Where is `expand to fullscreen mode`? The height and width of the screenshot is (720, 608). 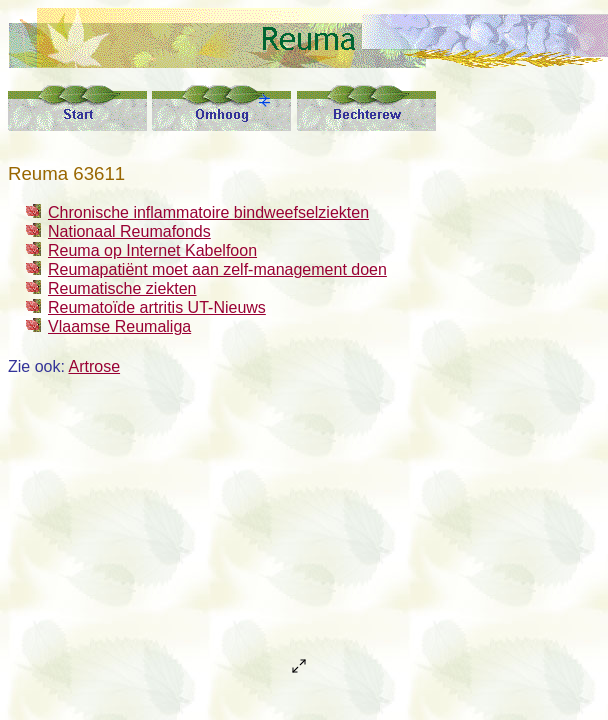 expand to fullscreen mode is located at coordinates (299, 666).